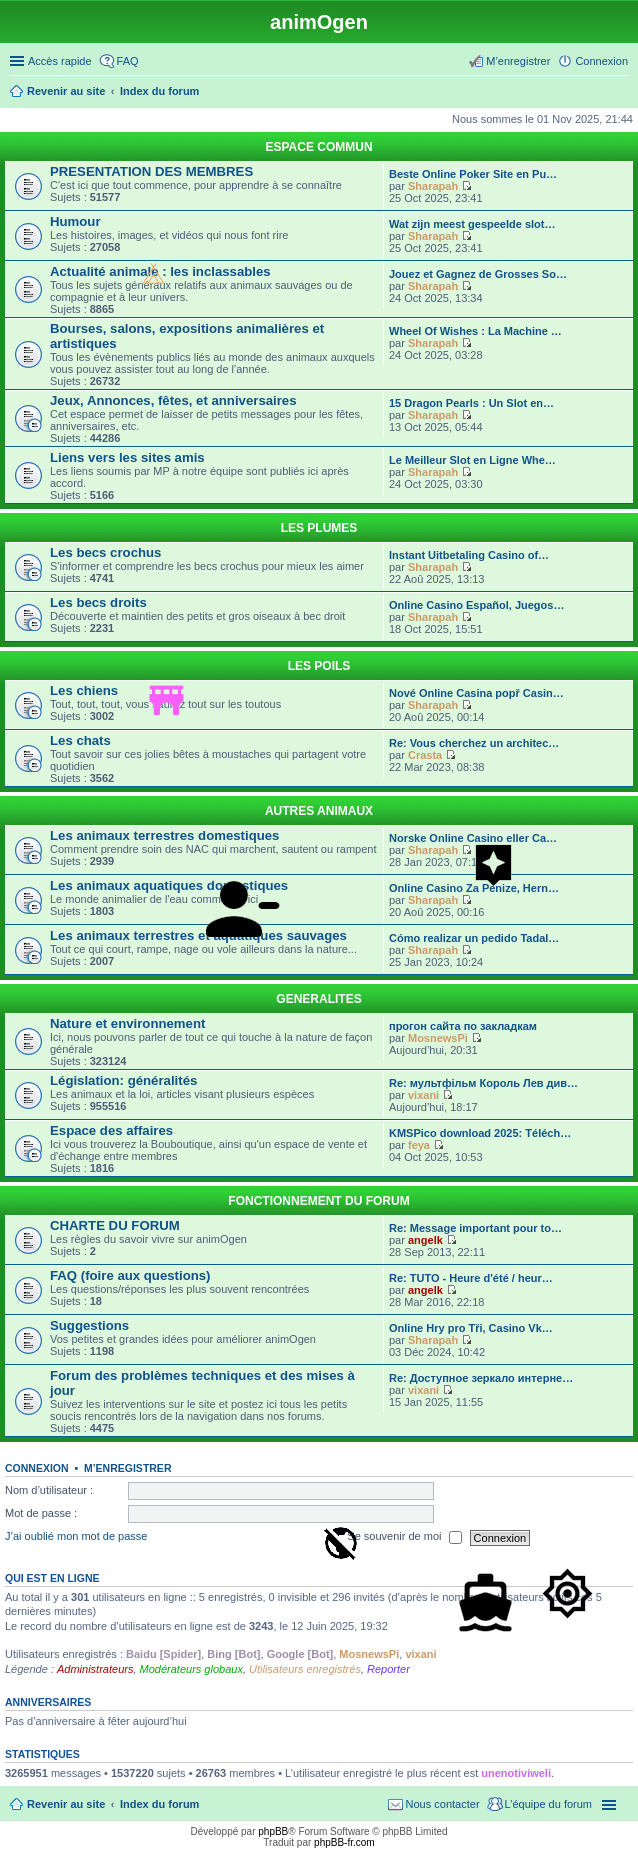  What do you see at coordinates (567, 1593) in the screenshot?
I see `adjust screen brightness` at bounding box center [567, 1593].